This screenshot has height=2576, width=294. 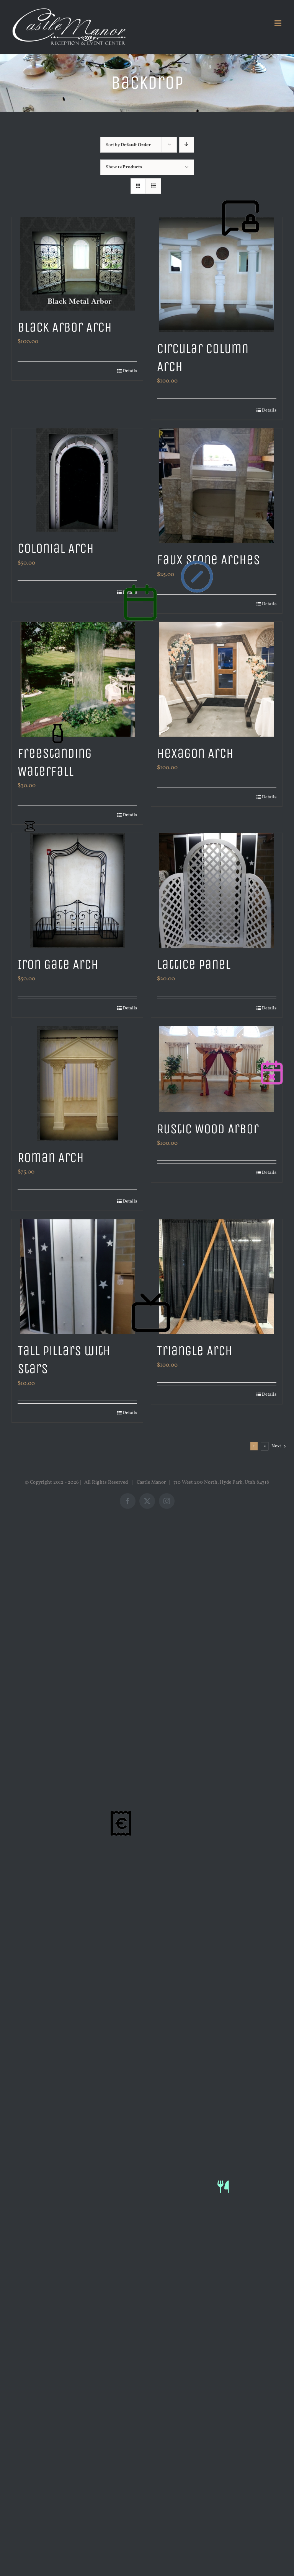 What do you see at coordinates (151, 1313) in the screenshot?
I see `access tv or video streaming content` at bounding box center [151, 1313].